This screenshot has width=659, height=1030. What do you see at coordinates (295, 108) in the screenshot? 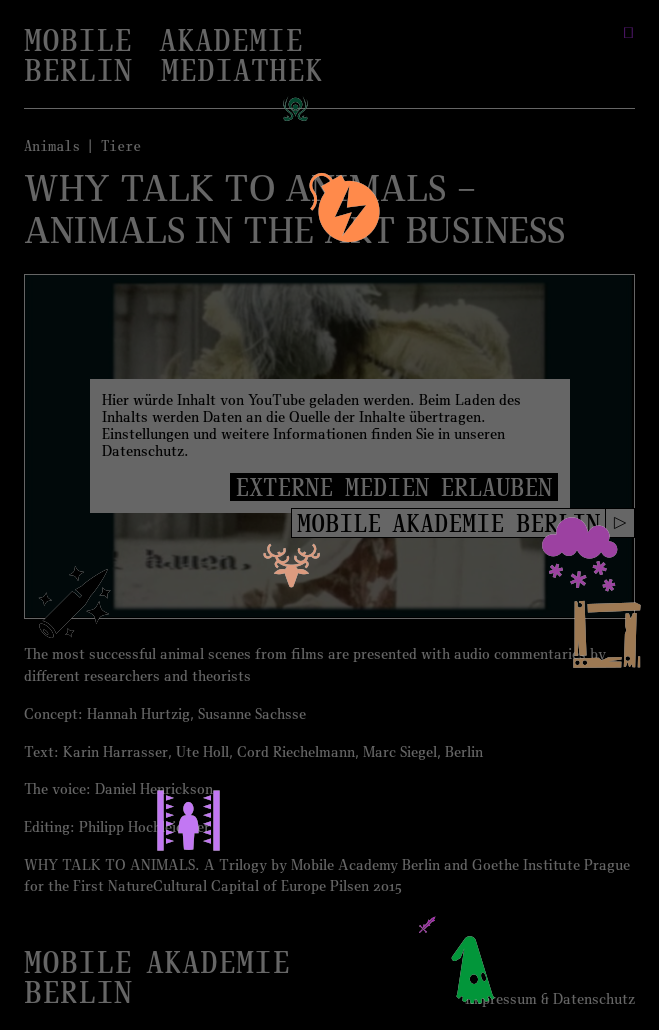
I see `decorative emblem or crest for a fantasy game guild` at bounding box center [295, 108].